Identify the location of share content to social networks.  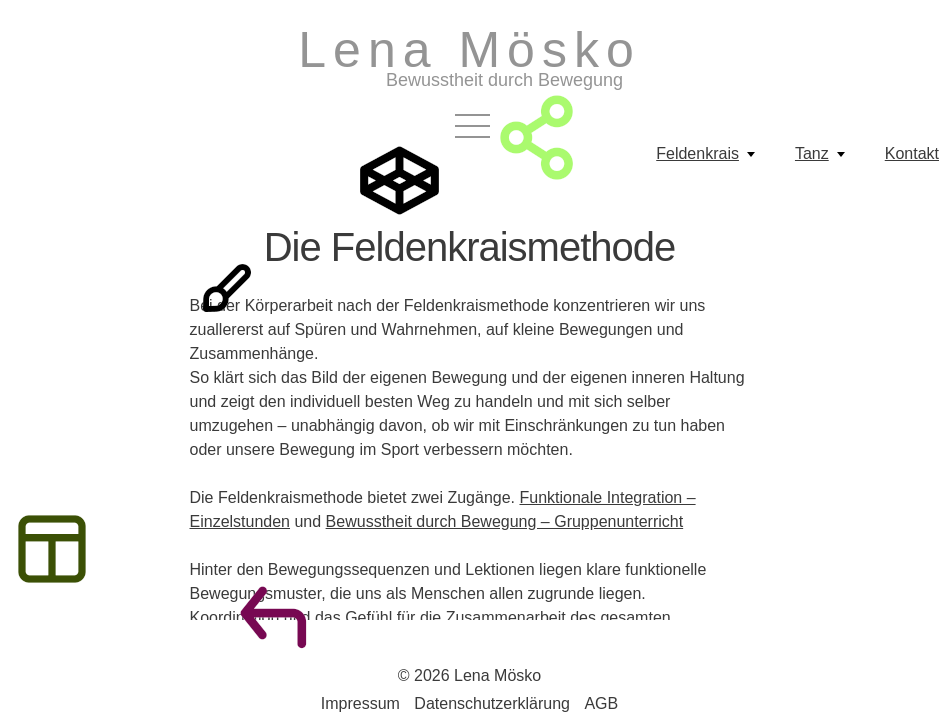
(539, 137).